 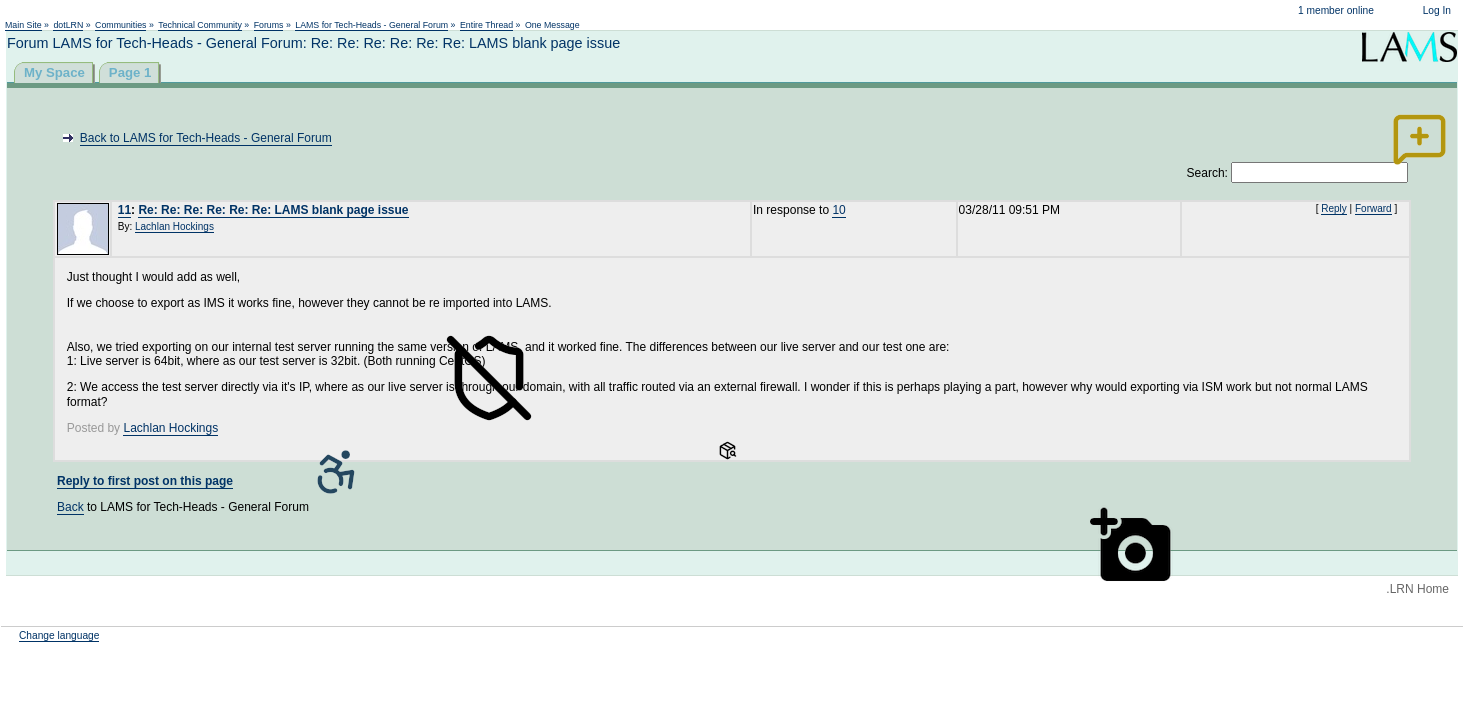 I want to click on add a new photo, so click(x=1132, y=546).